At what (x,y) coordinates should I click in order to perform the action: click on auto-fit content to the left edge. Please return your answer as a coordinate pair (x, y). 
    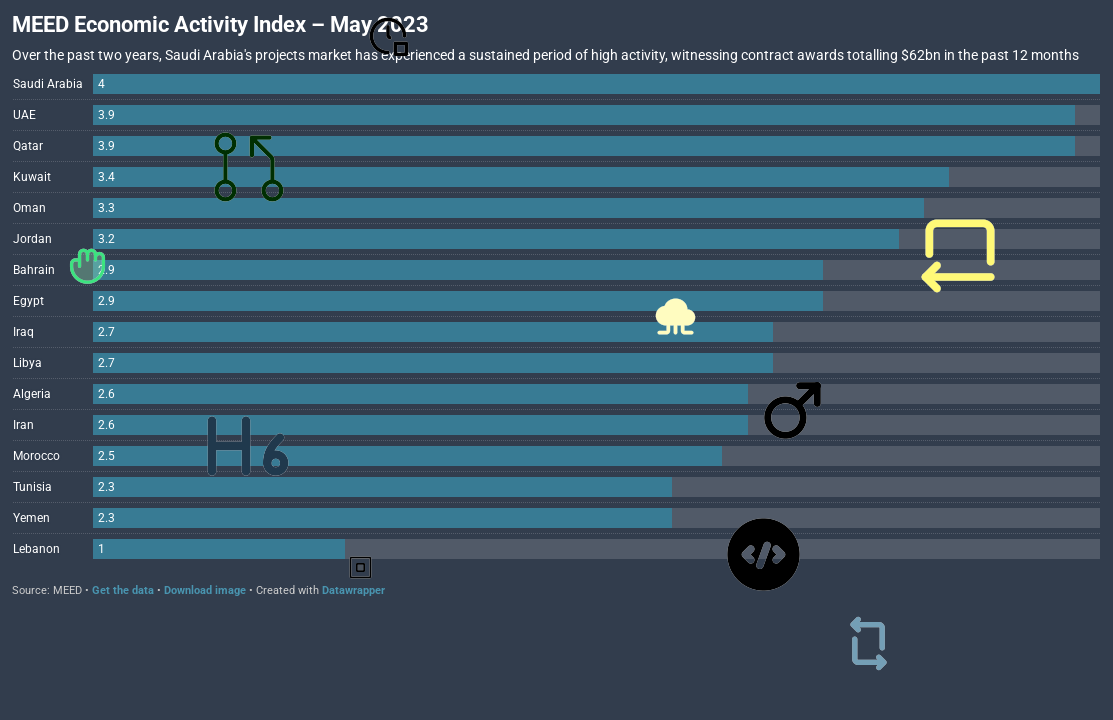
    Looking at the image, I should click on (960, 254).